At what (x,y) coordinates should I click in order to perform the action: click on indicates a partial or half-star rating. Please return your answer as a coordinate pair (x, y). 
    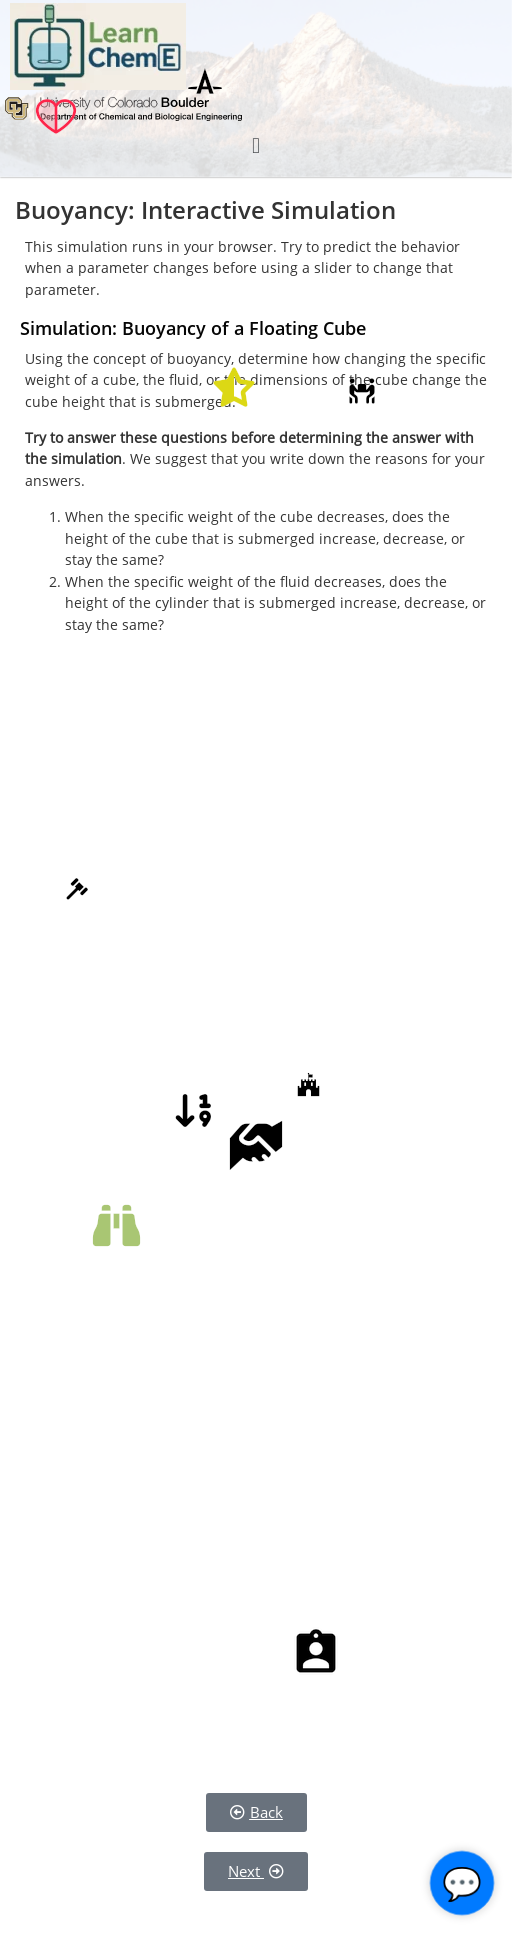
    Looking at the image, I should click on (234, 389).